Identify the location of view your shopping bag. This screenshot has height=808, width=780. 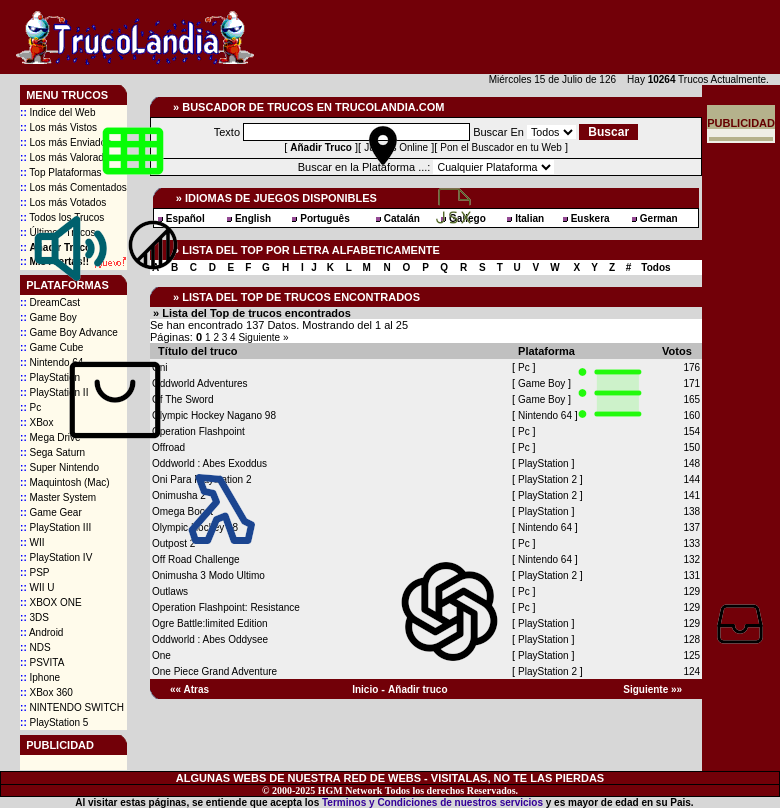
(115, 400).